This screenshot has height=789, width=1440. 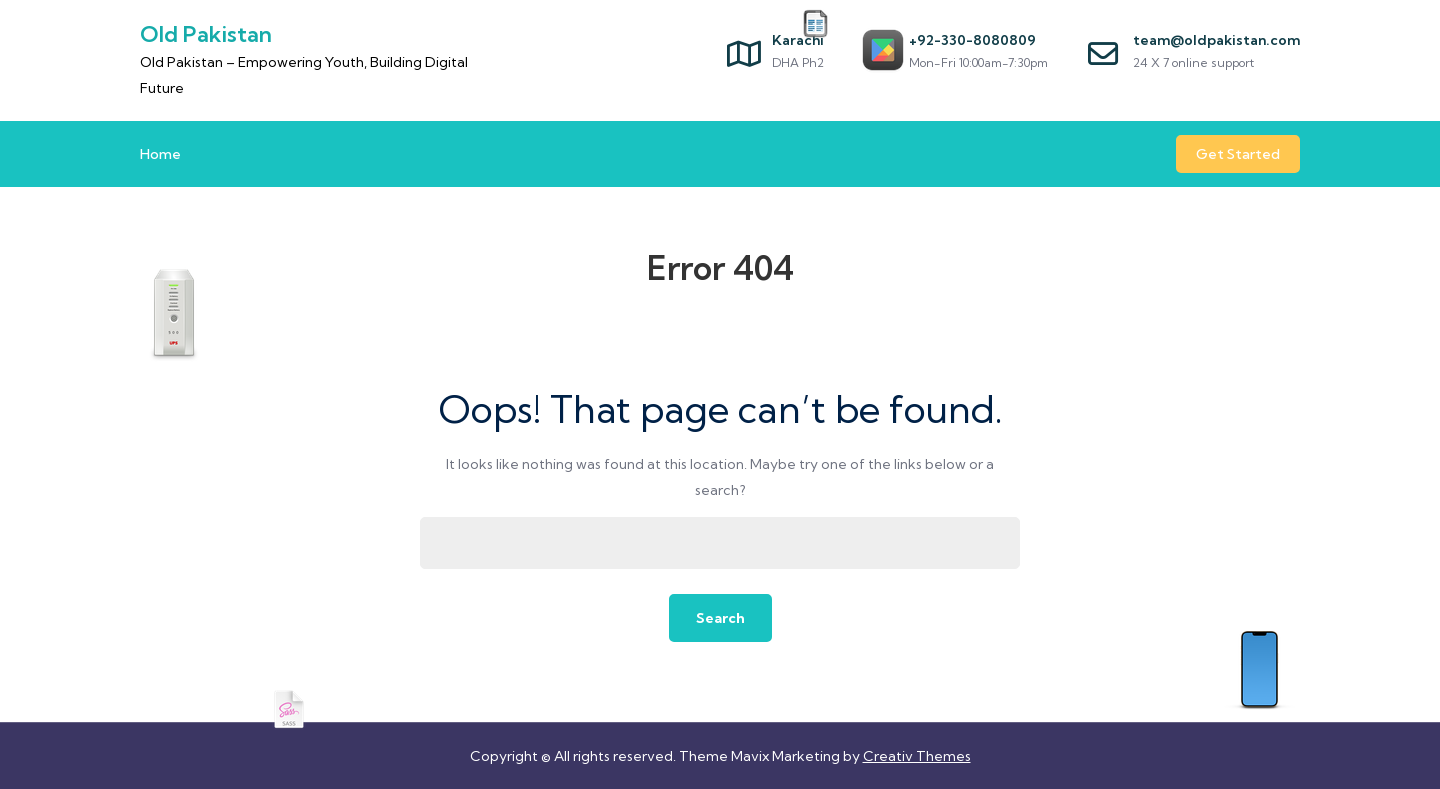 I want to click on iPhone 13 Pro device icon, so click(x=1259, y=670).